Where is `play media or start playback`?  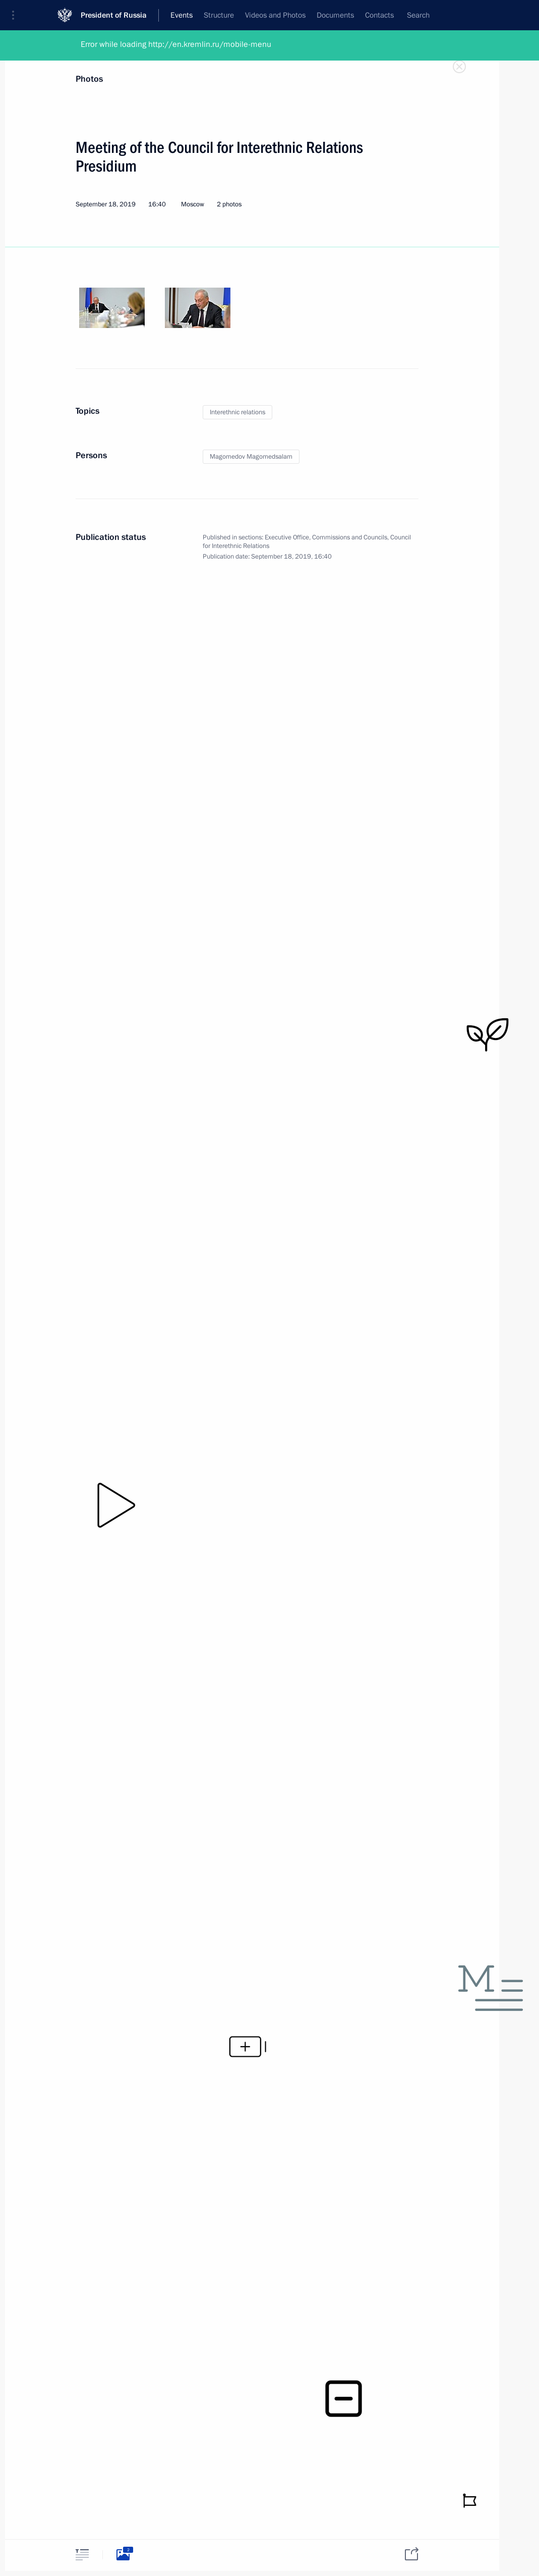 play media or start playback is located at coordinates (111, 1505).